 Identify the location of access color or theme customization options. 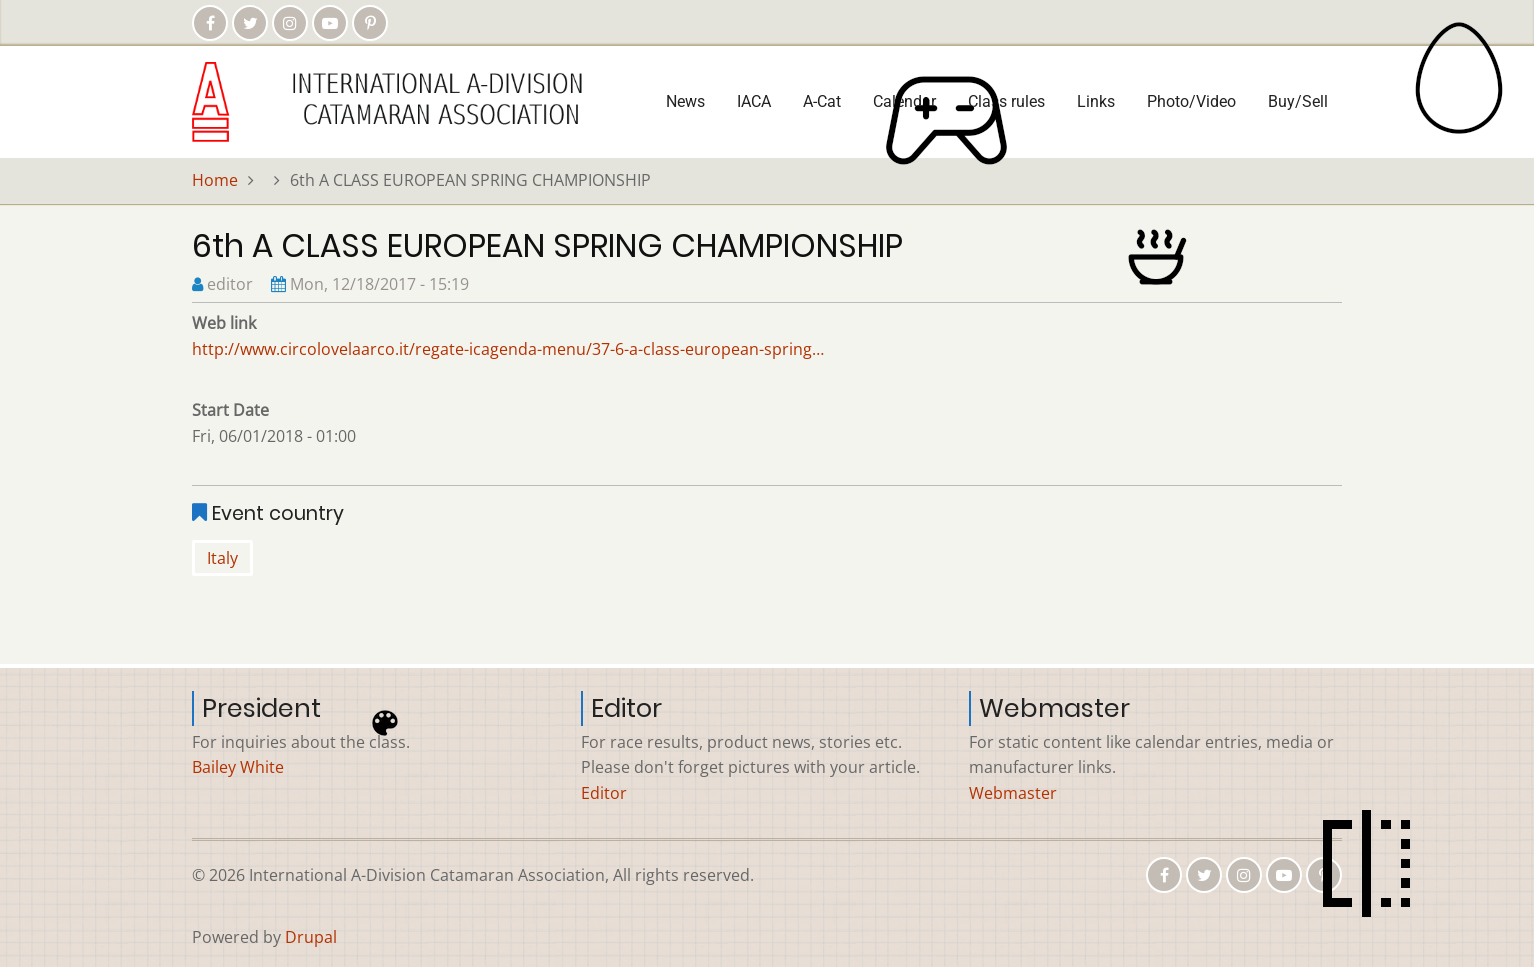
(385, 723).